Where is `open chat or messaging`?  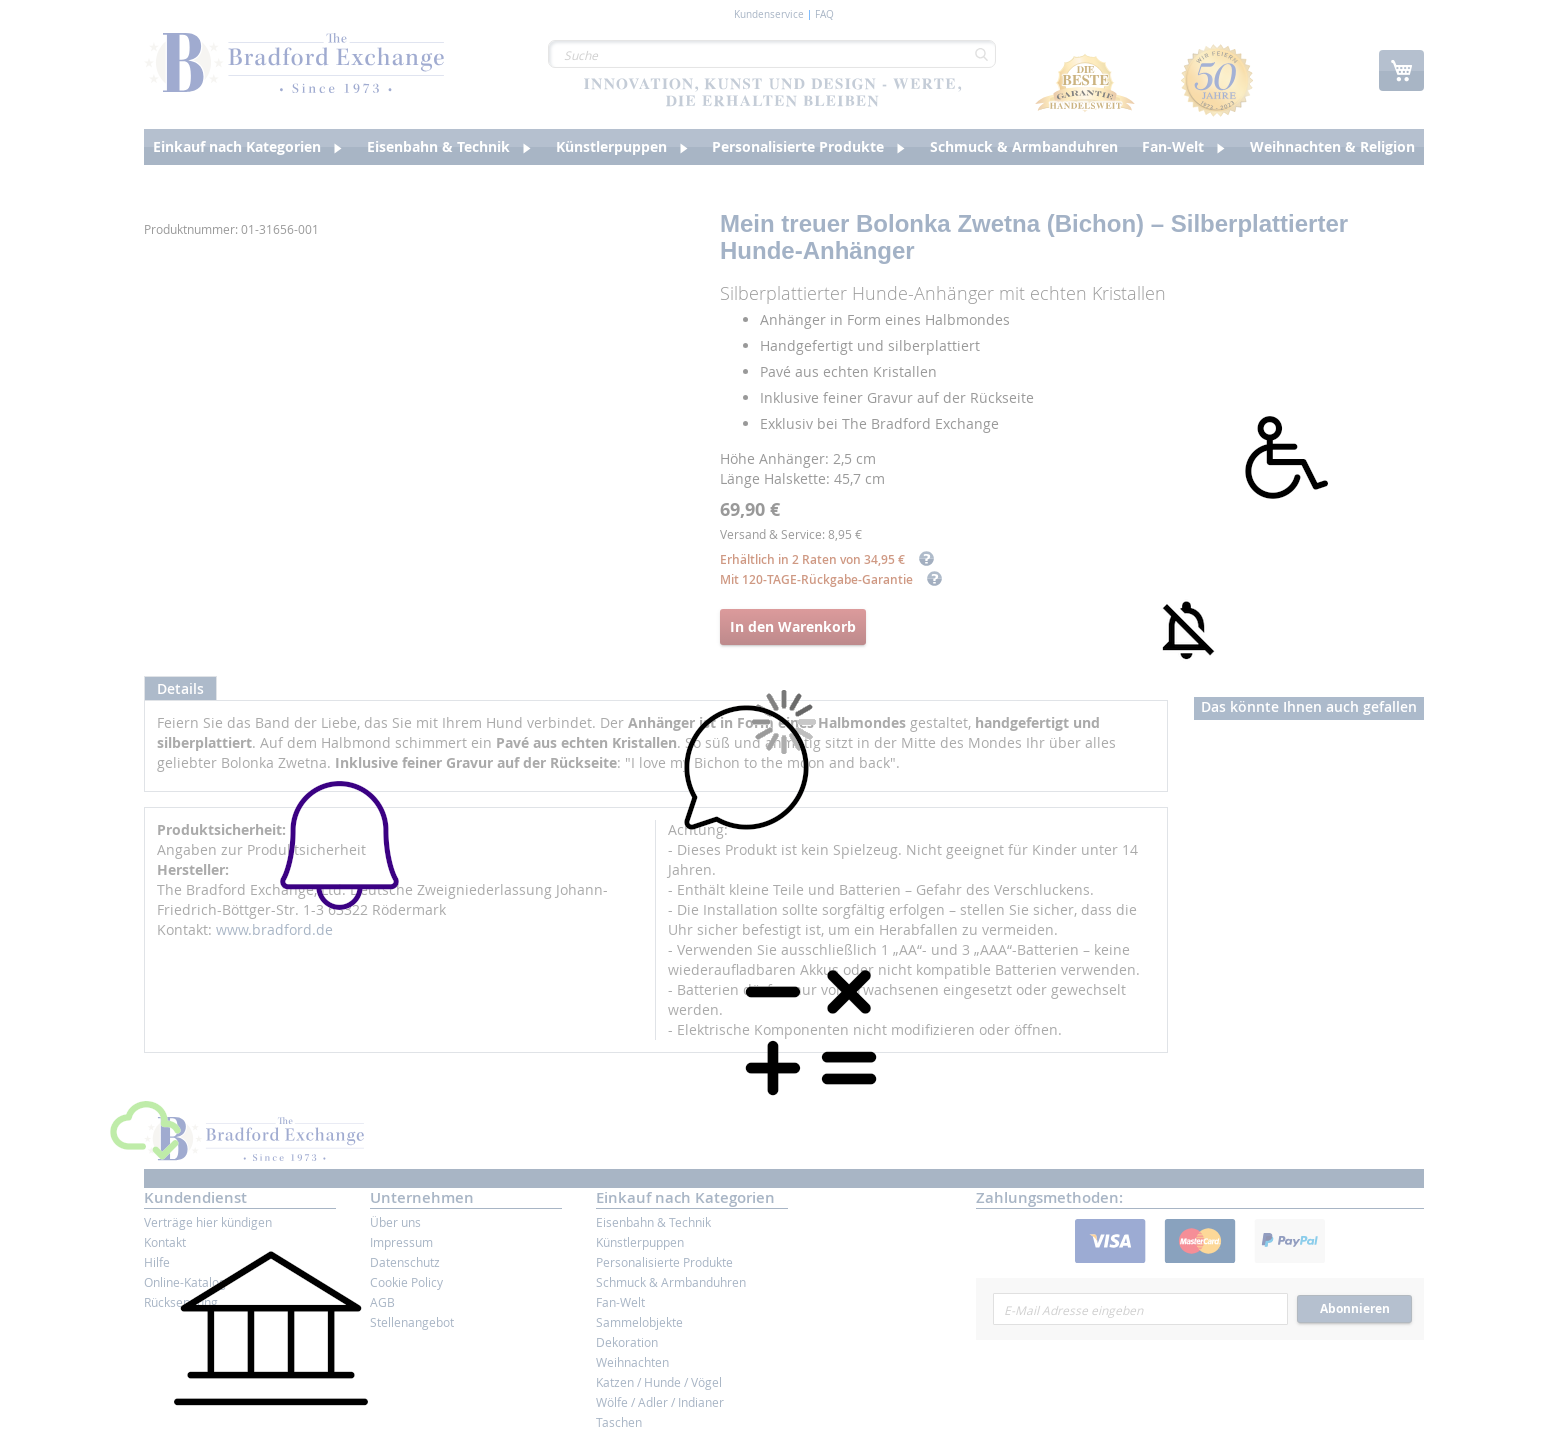 open chat or messaging is located at coordinates (746, 767).